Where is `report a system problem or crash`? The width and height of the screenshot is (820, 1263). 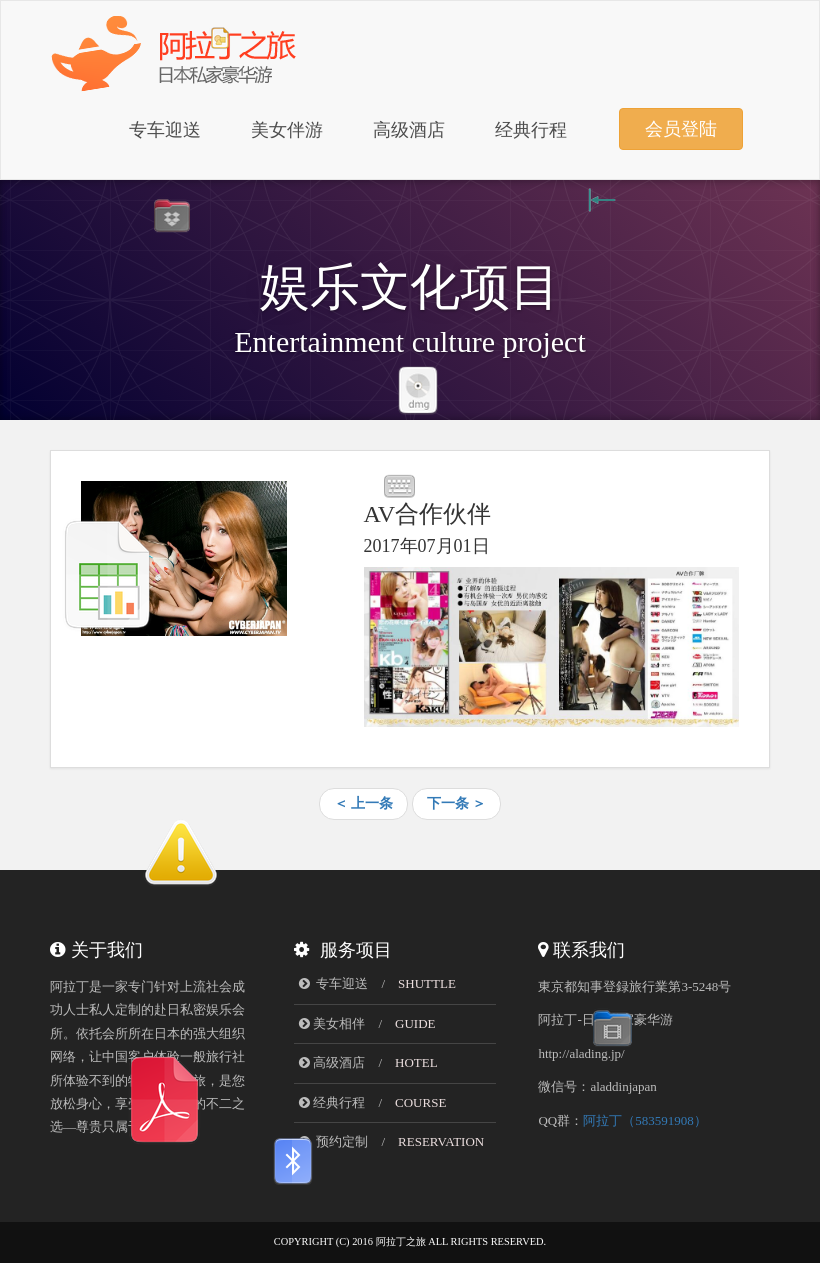 report a system problem or crash is located at coordinates (181, 852).